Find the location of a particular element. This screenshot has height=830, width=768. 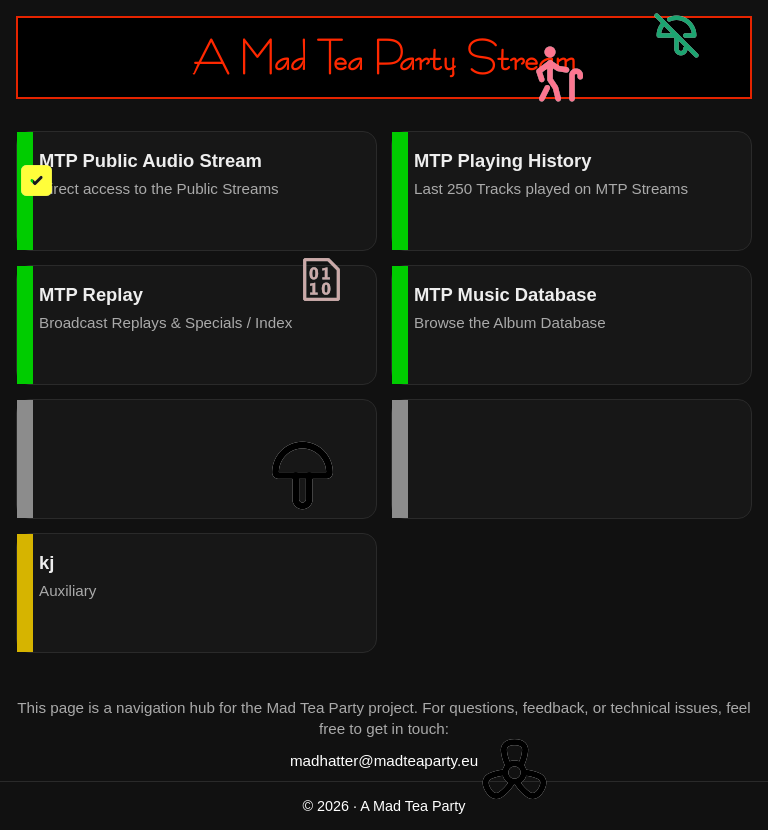

weather protection disabled is located at coordinates (676, 35).